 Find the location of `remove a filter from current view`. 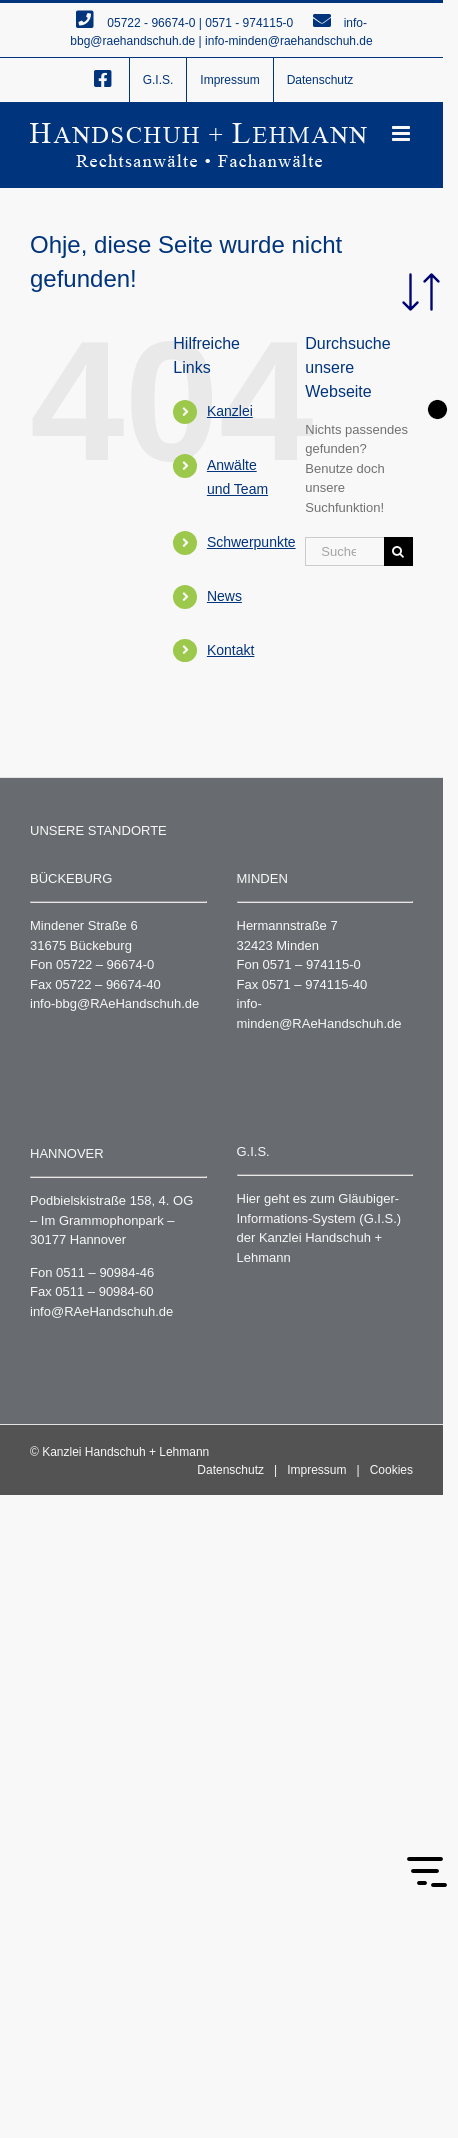

remove a filter from current view is located at coordinates (425, 1871).